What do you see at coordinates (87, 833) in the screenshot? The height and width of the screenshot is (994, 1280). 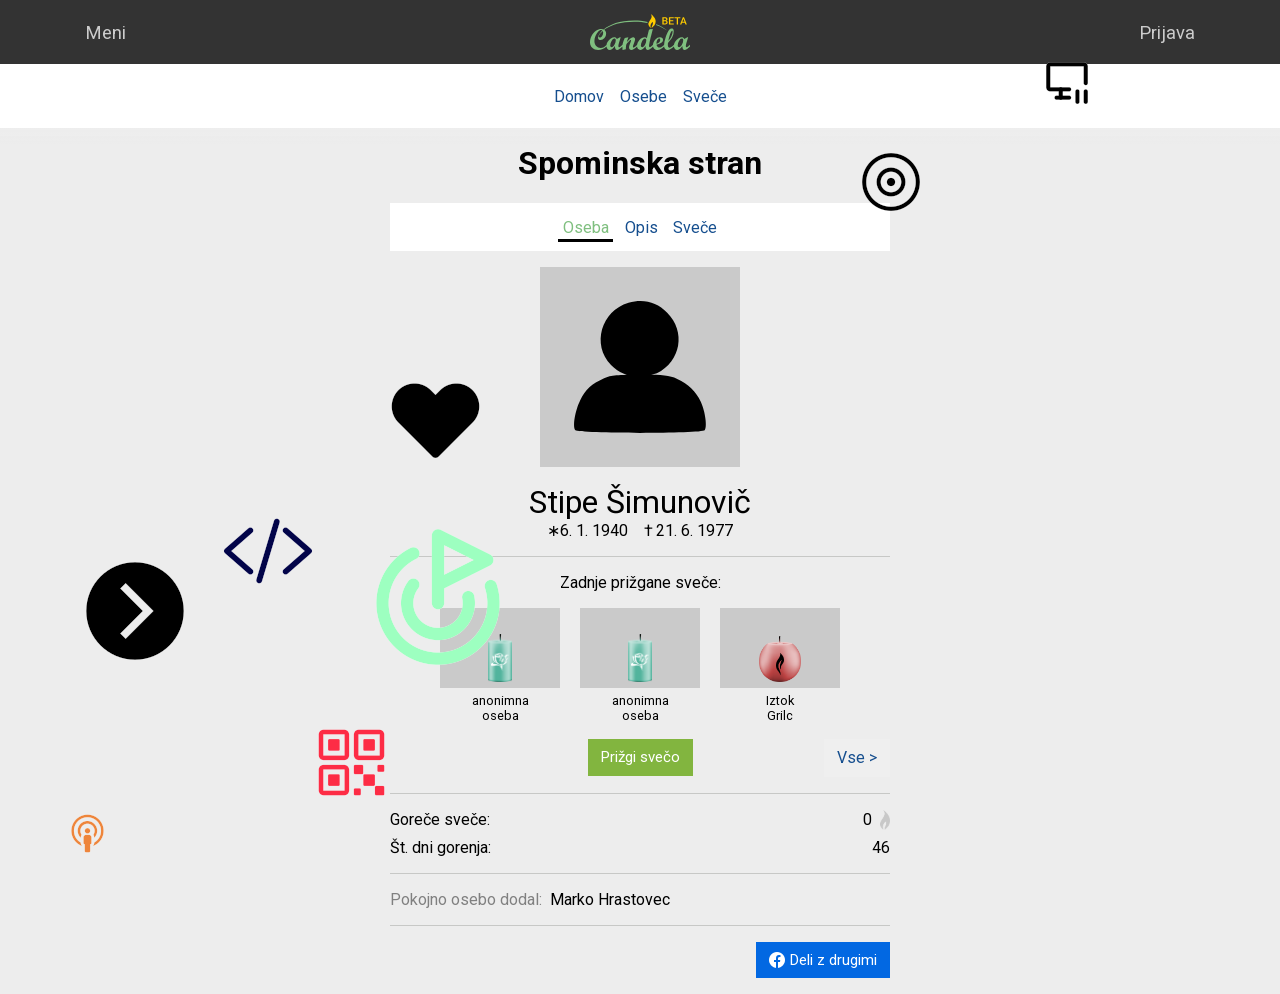 I see `start a live broadcast or stream` at bounding box center [87, 833].